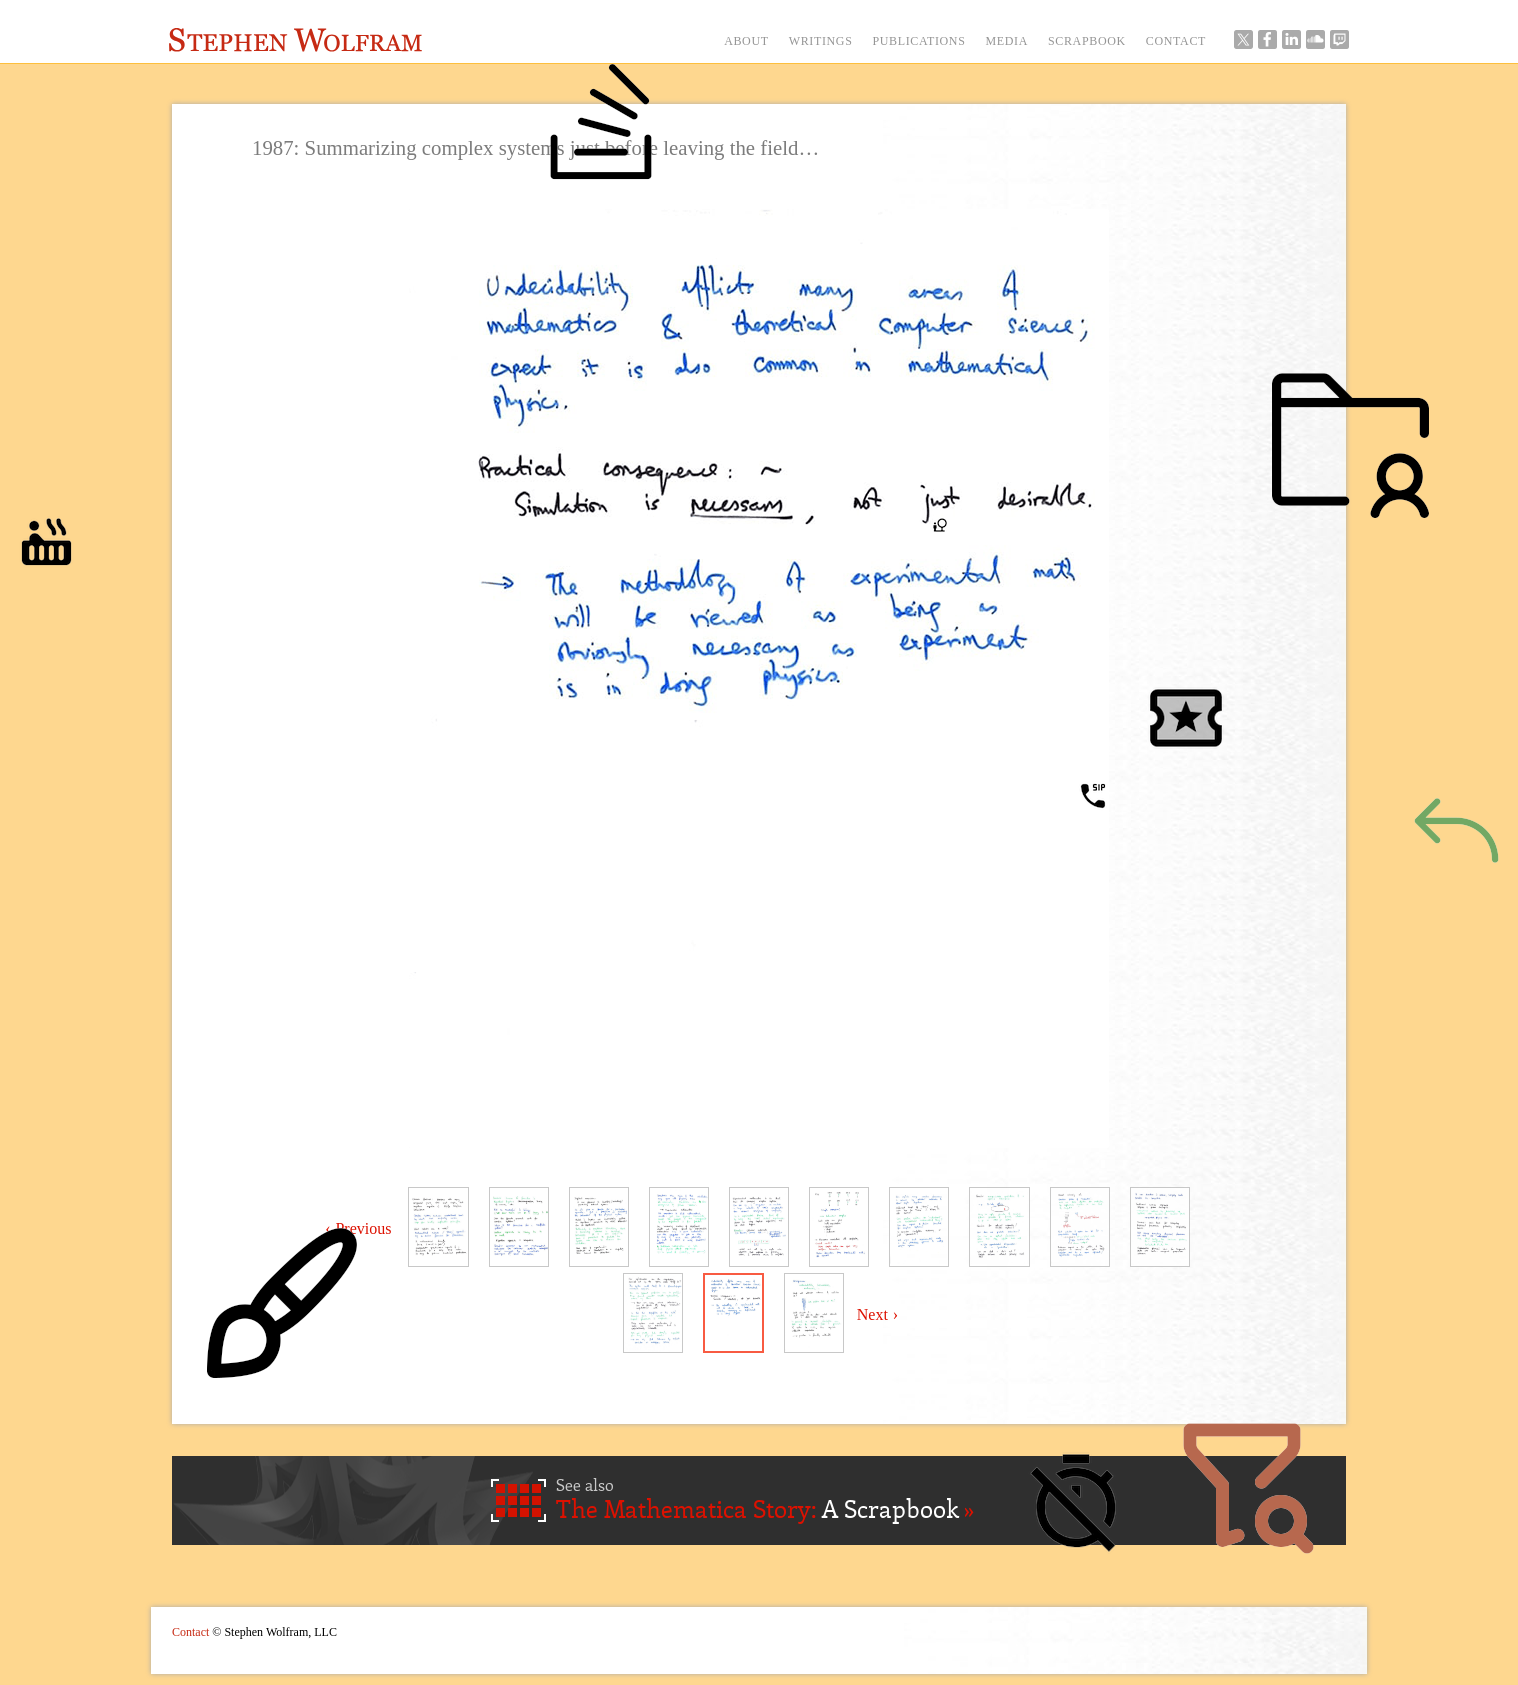 This screenshot has height=1685, width=1518. Describe the element at coordinates (1186, 718) in the screenshot. I see `view local events or activities` at that location.